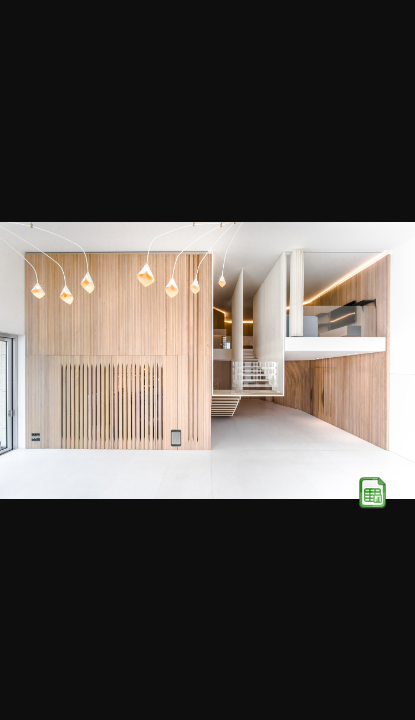 This screenshot has width=415, height=720. What do you see at coordinates (176, 438) in the screenshot?
I see `indicates a mobile device or smartphone` at bounding box center [176, 438].